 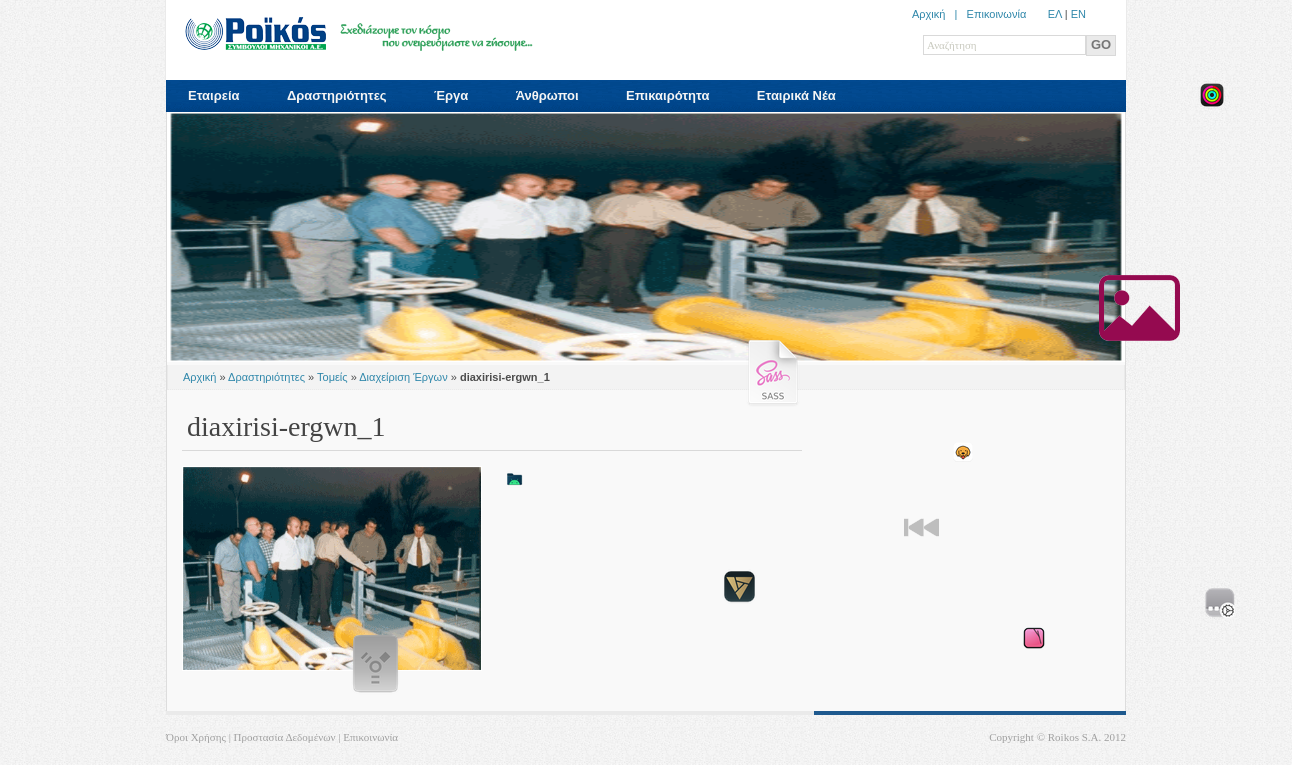 What do you see at coordinates (921, 527) in the screenshot?
I see `skip to the previous track` at bounding box center [921, 527].